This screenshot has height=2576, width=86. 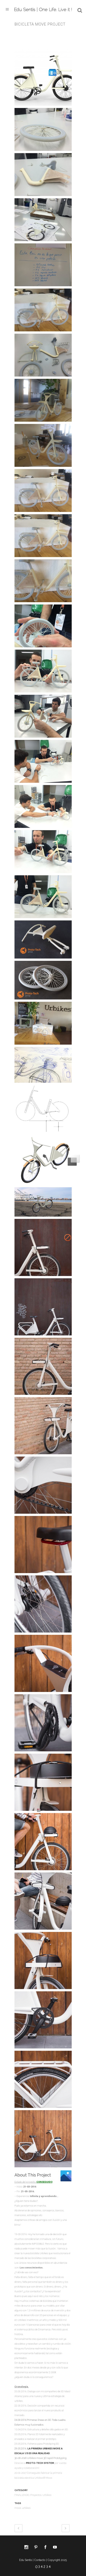 What do you see at coordinates (74, 1160) in the screenshot?
I see `open task view to see all open windows` at bounding box center [74, 1160].